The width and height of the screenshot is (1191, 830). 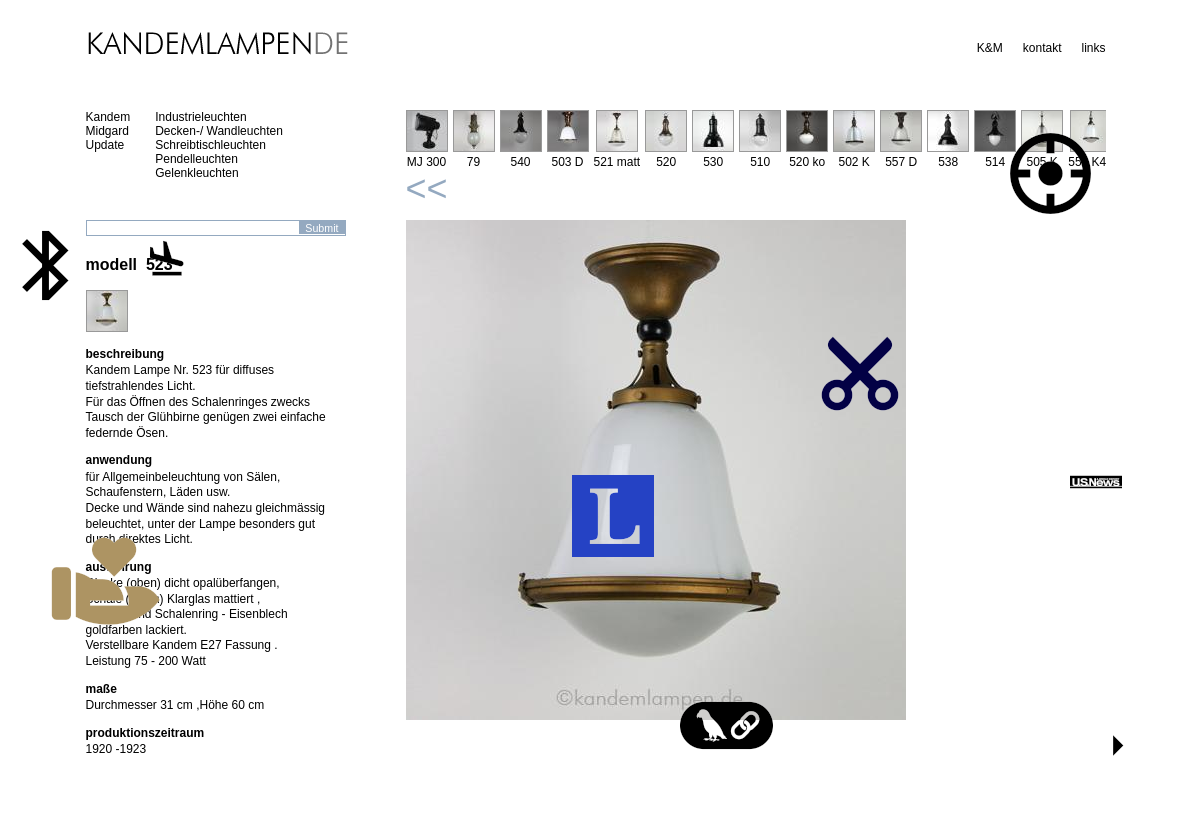 What do you see at coordinates (1116, 745) in the screenshot?
I see `navigate to the next item or screen` at bounding box center [1116, 745].